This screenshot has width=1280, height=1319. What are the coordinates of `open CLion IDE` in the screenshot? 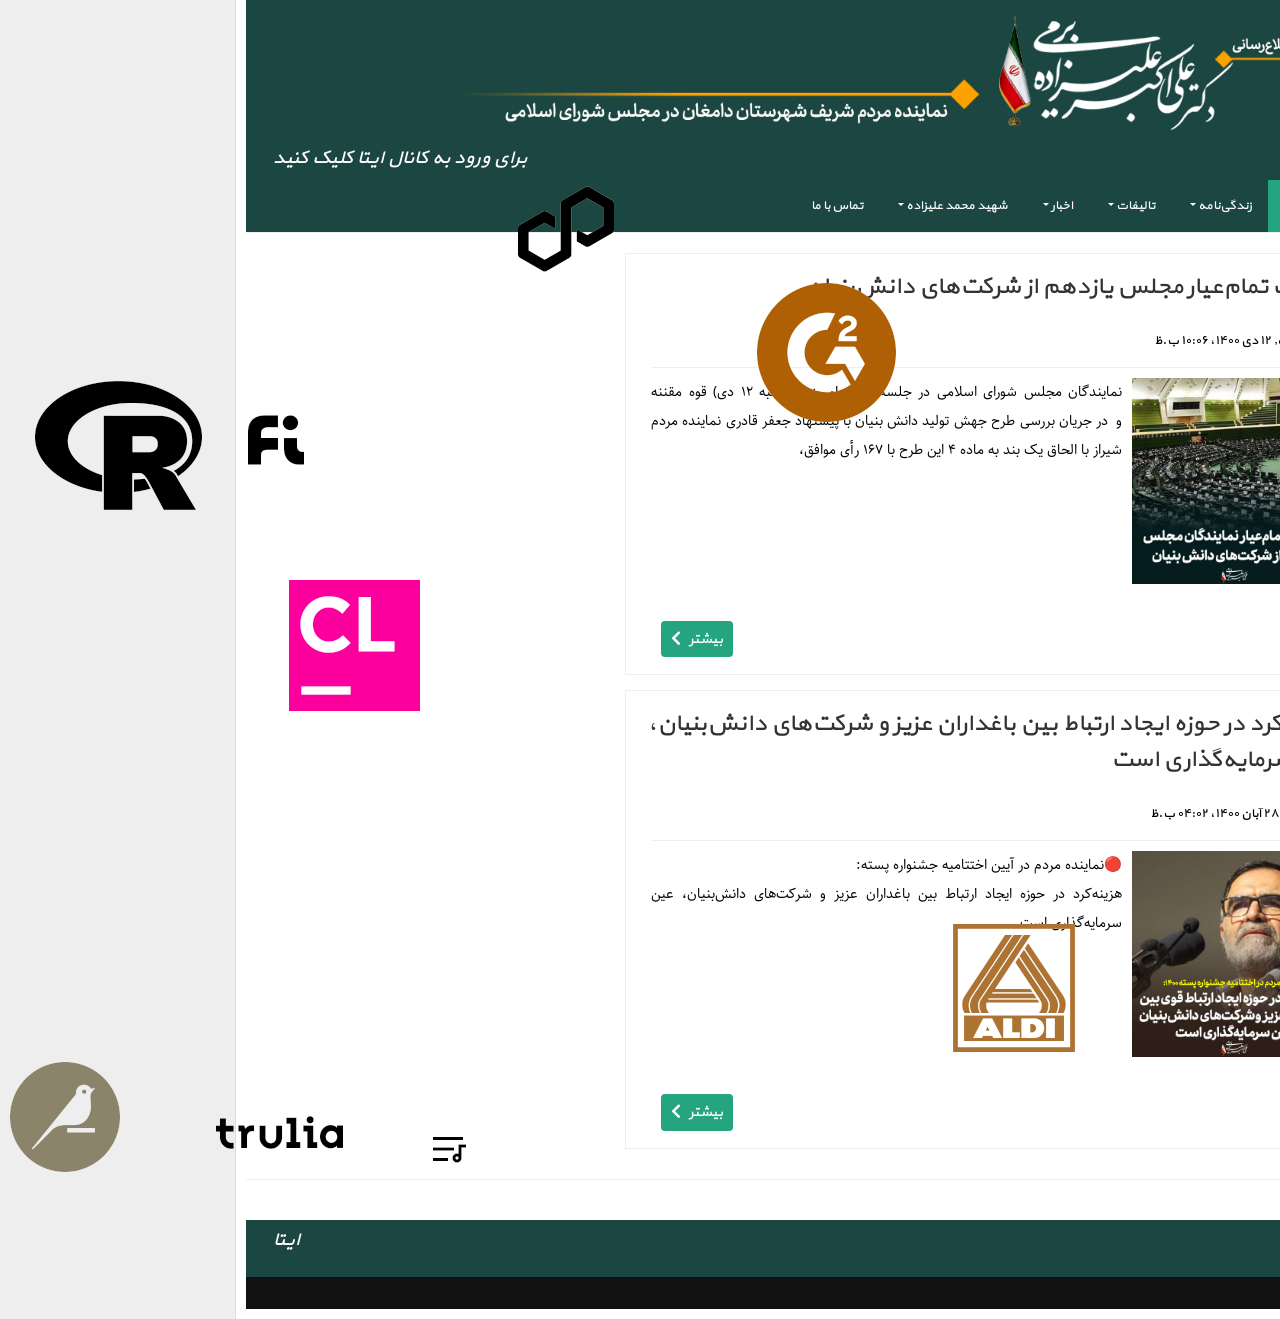 It's located at (354, 645).